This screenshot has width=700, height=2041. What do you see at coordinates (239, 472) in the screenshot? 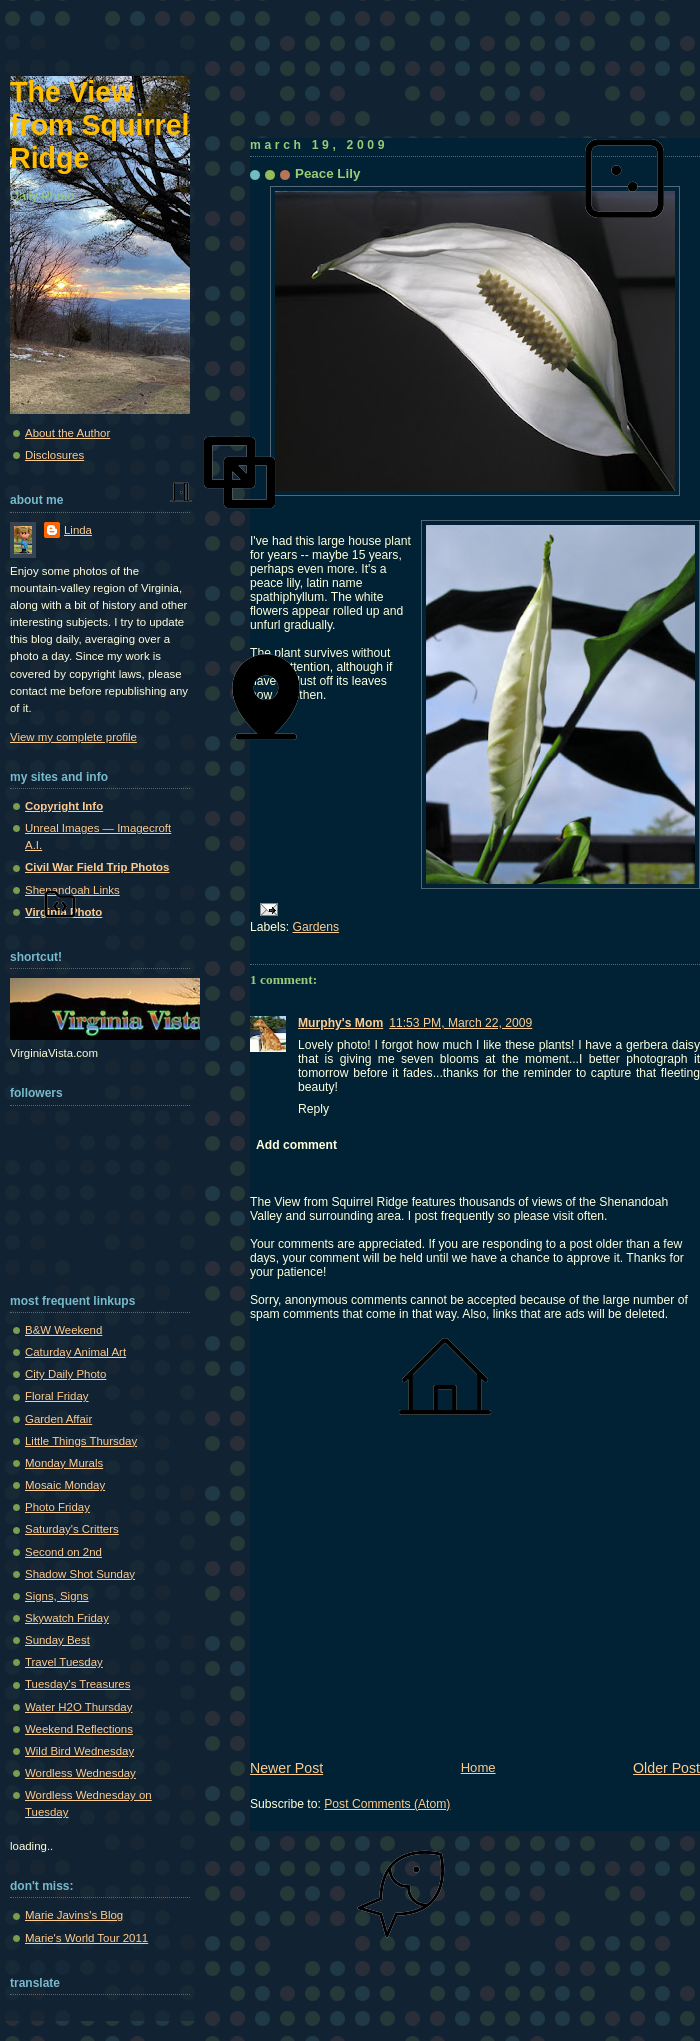
I see `merge or intersect selected layers` at bounding box center [239, 472].